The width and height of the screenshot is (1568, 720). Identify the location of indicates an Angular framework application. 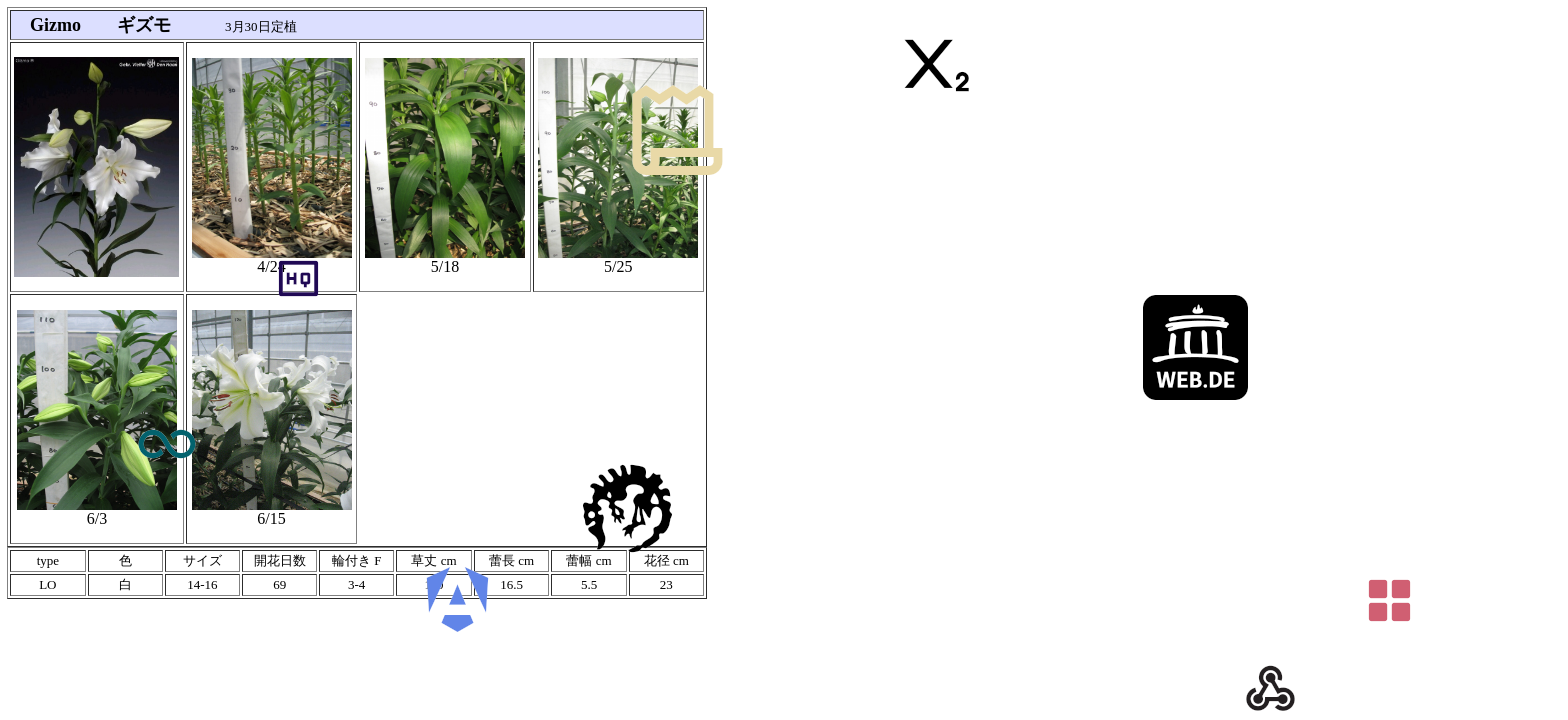
(457, 599).